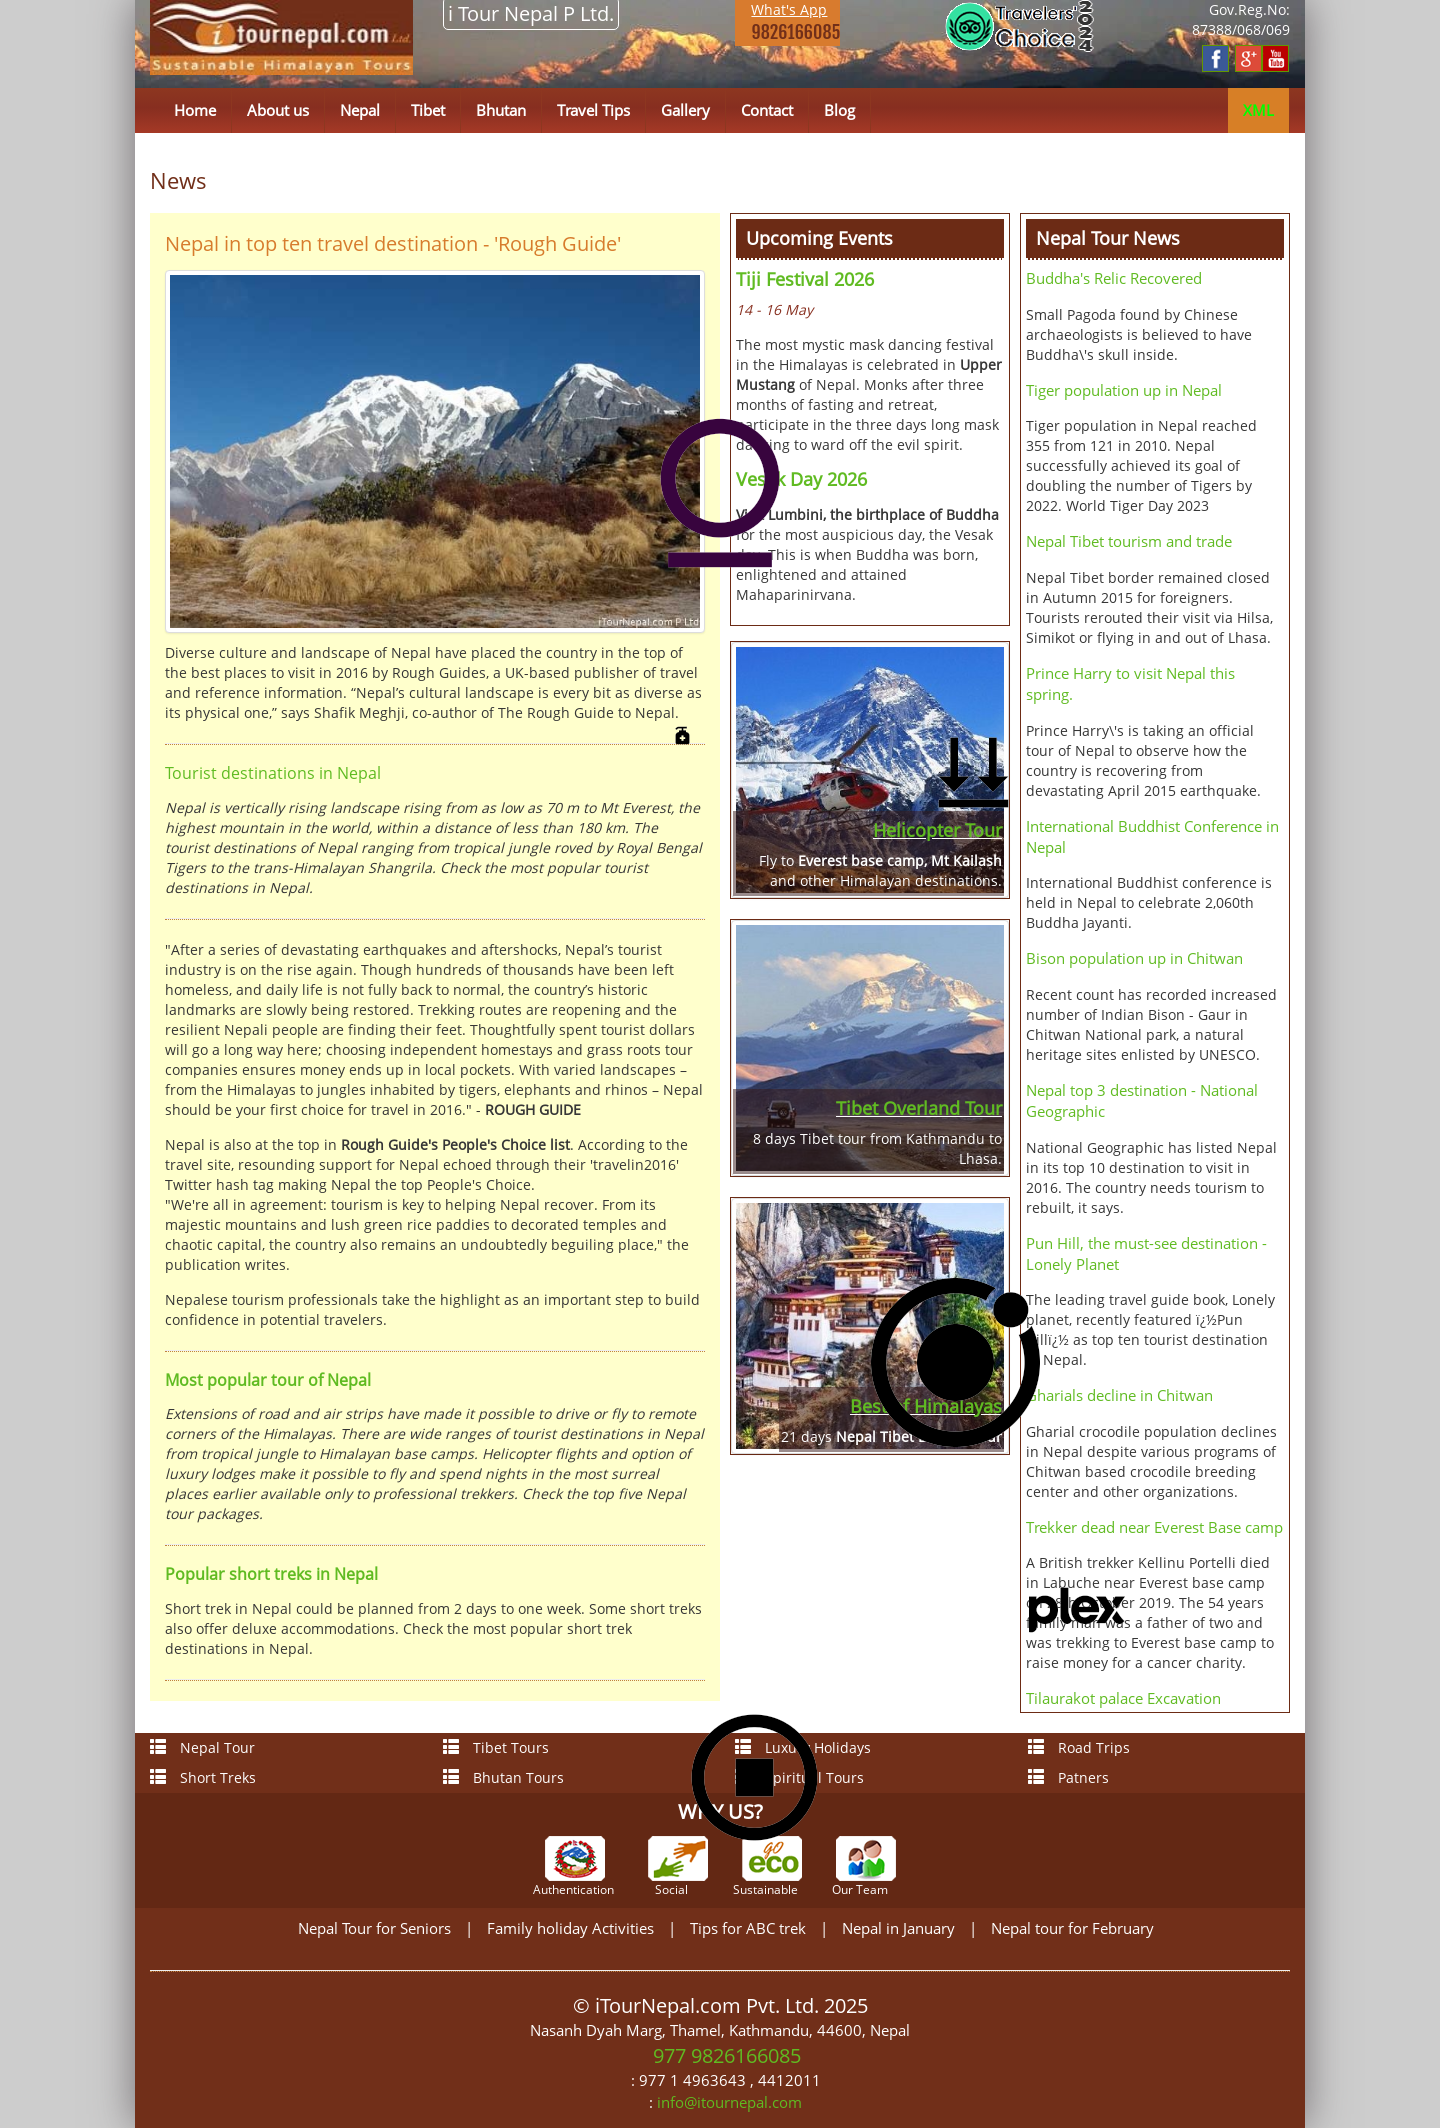 The height and width of the screenshot is (2128, 1440). I want to click on align selected elements to the bottom, so click(973, 772).